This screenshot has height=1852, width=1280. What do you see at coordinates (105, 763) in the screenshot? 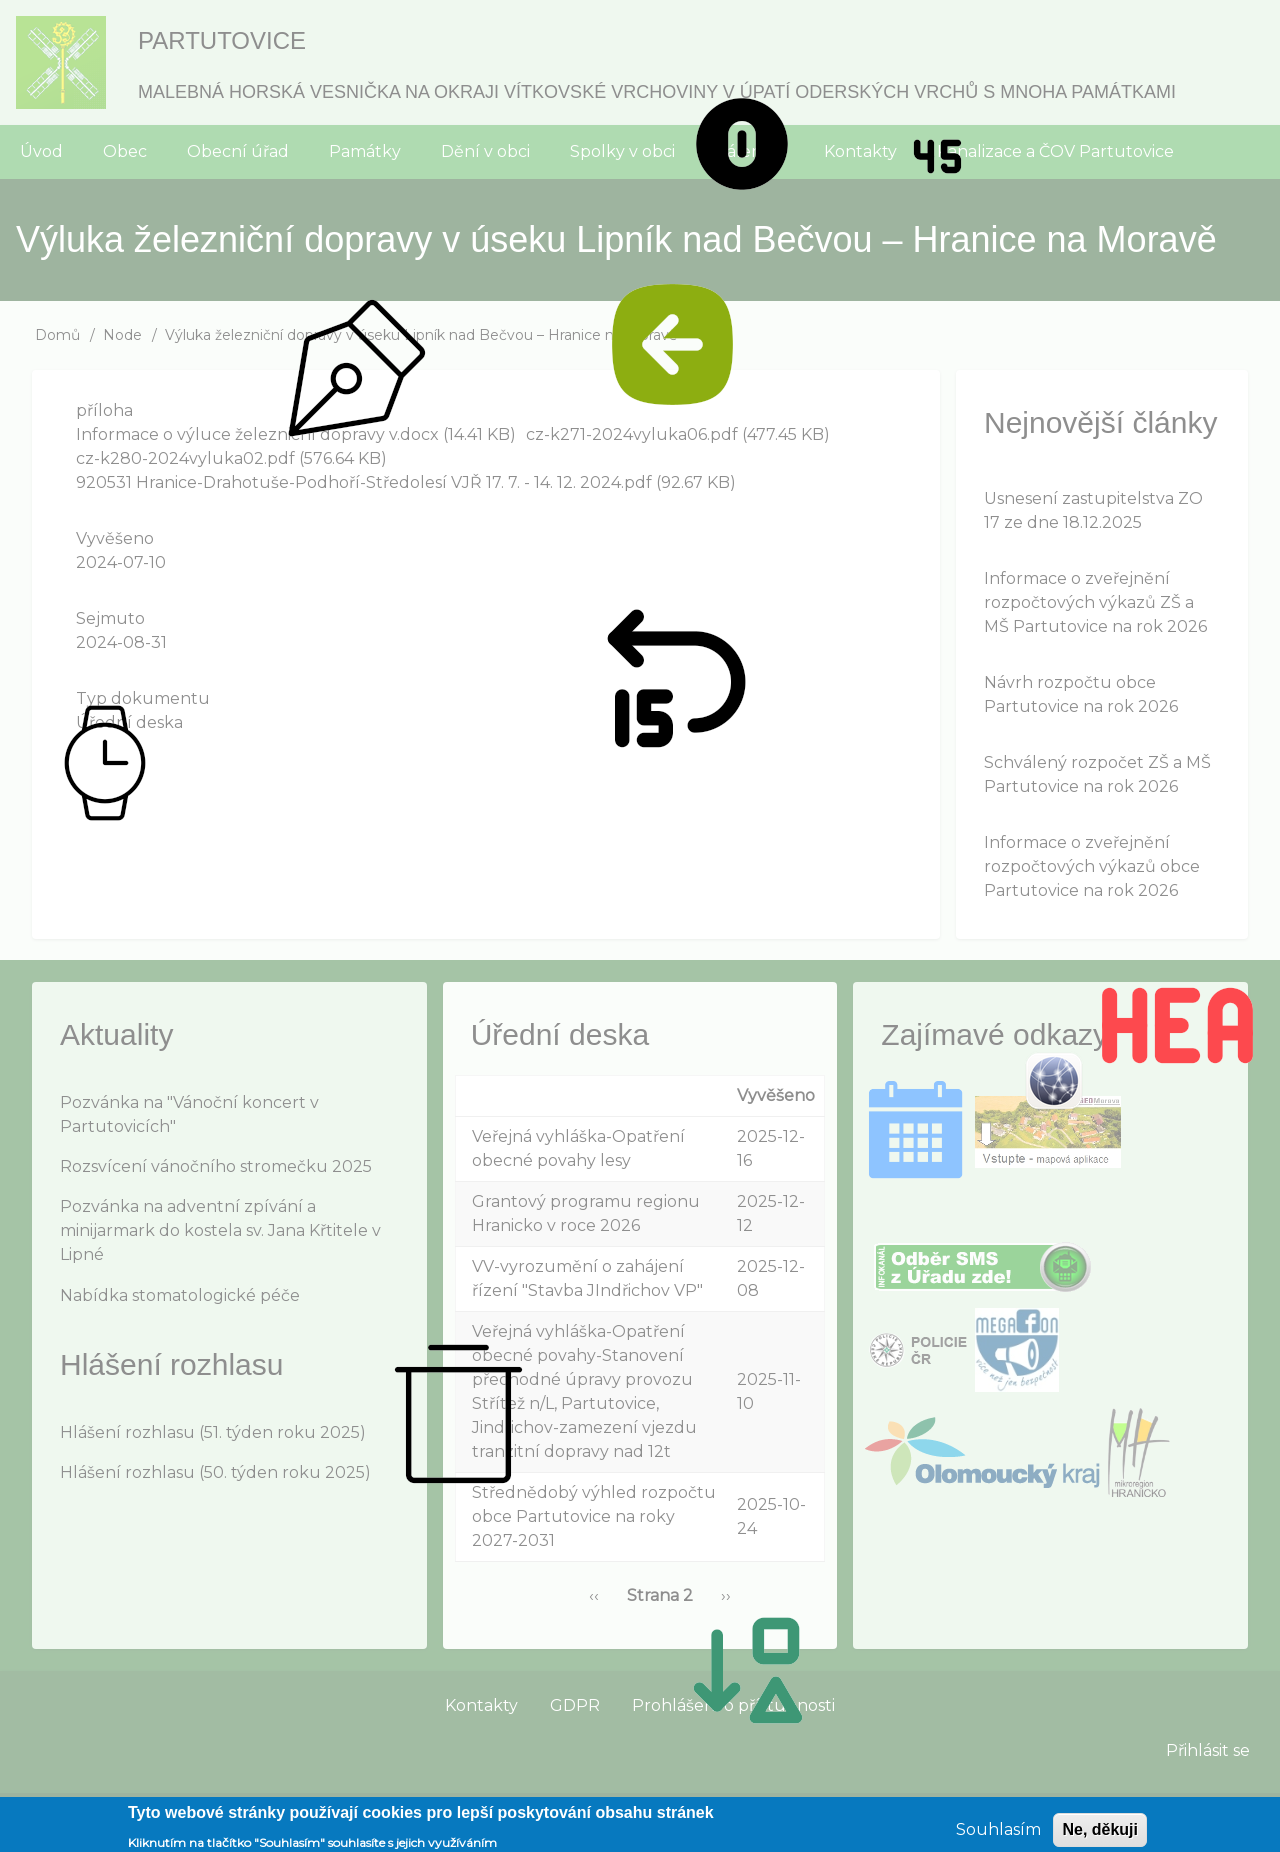
I see `view watch or wearable device settings` at bounding box center [105, 763].